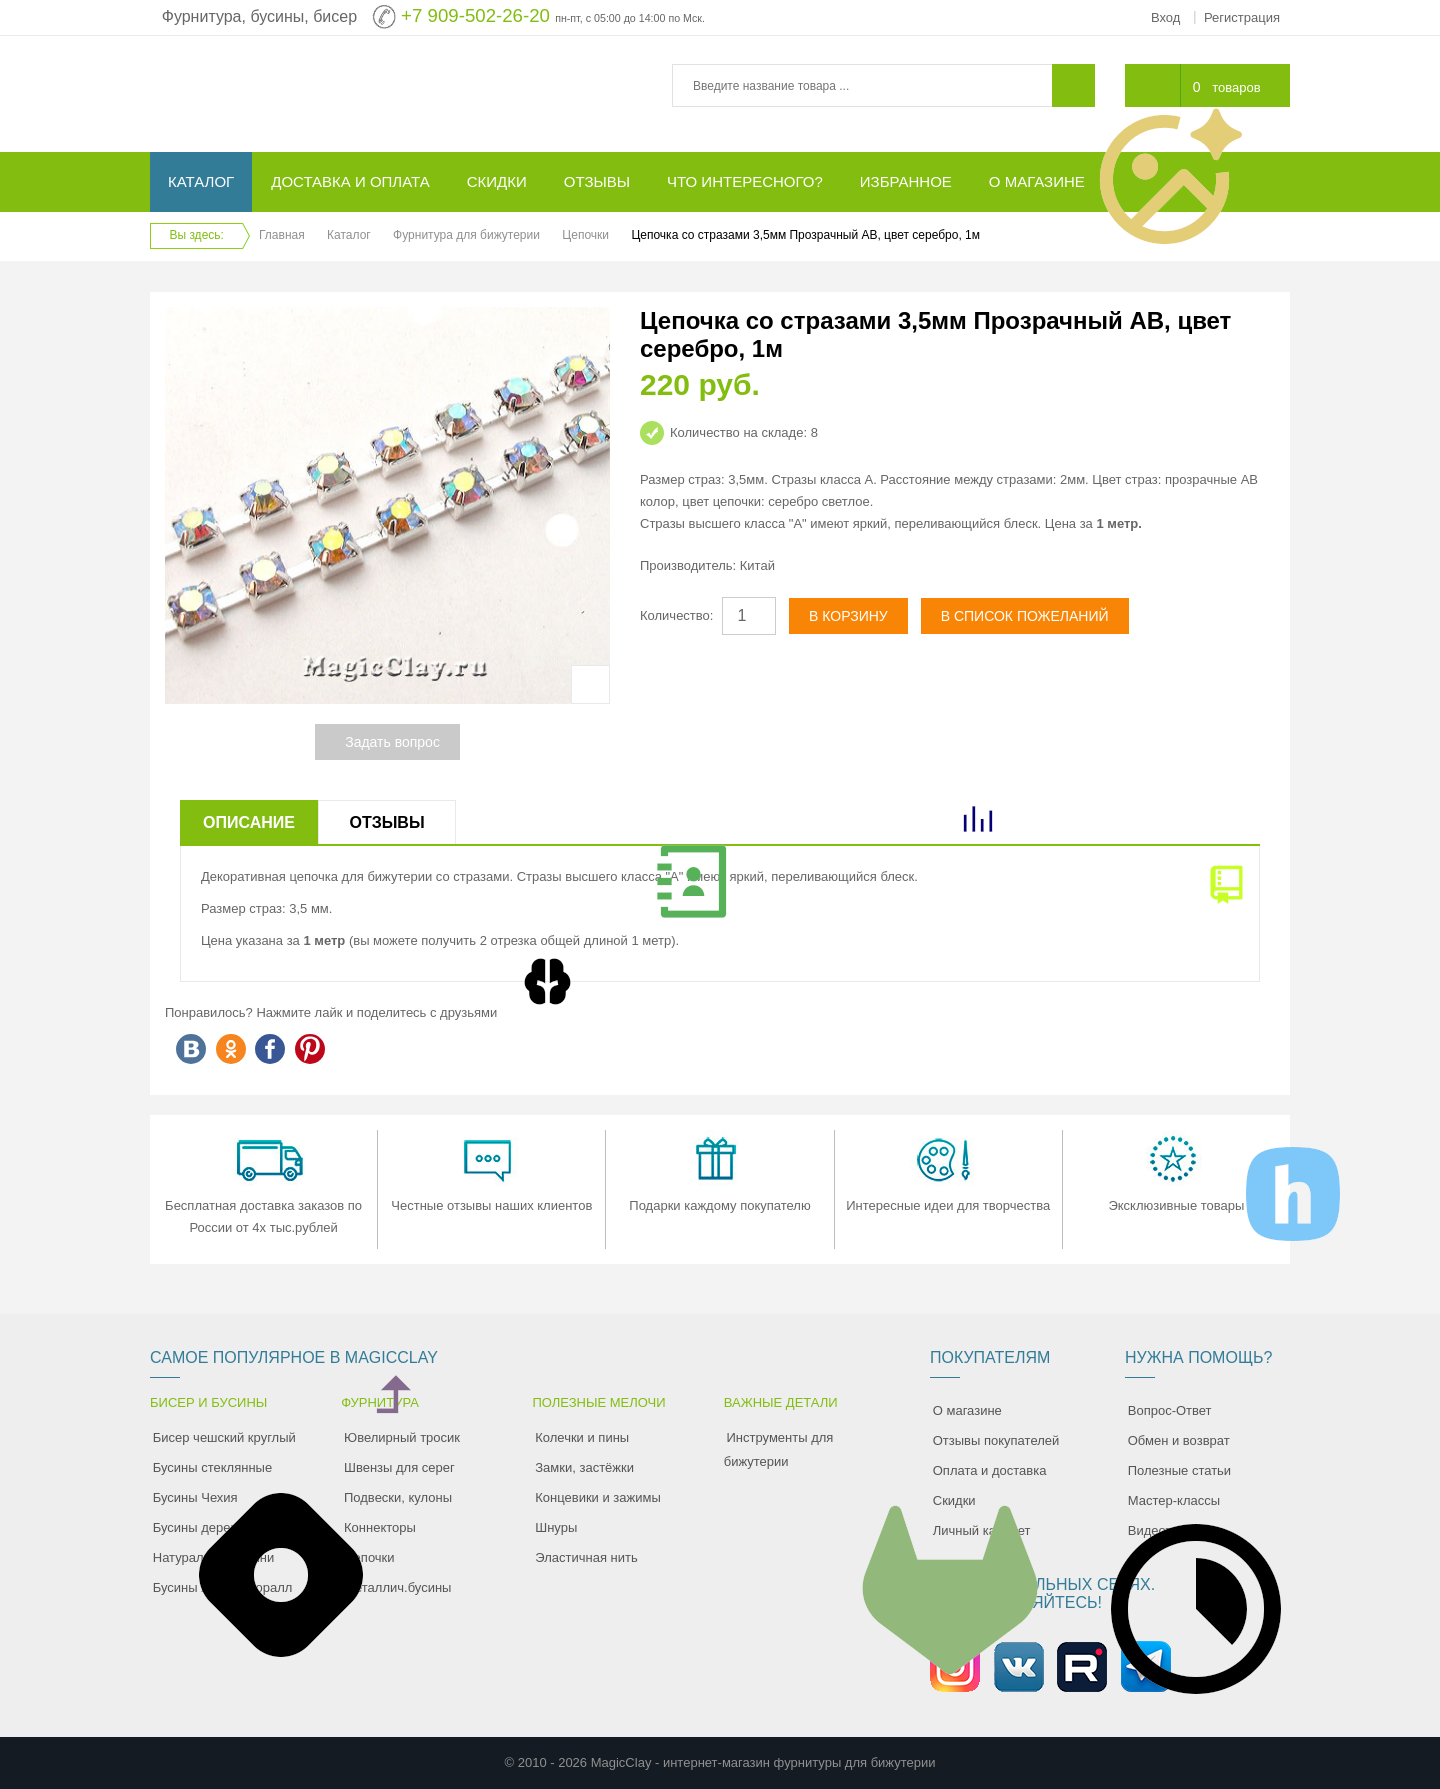  What do you see at coordinates (393, 1396) in the screenshot?
I see `turn right then continue forward` at bounding box center [393, 1396].